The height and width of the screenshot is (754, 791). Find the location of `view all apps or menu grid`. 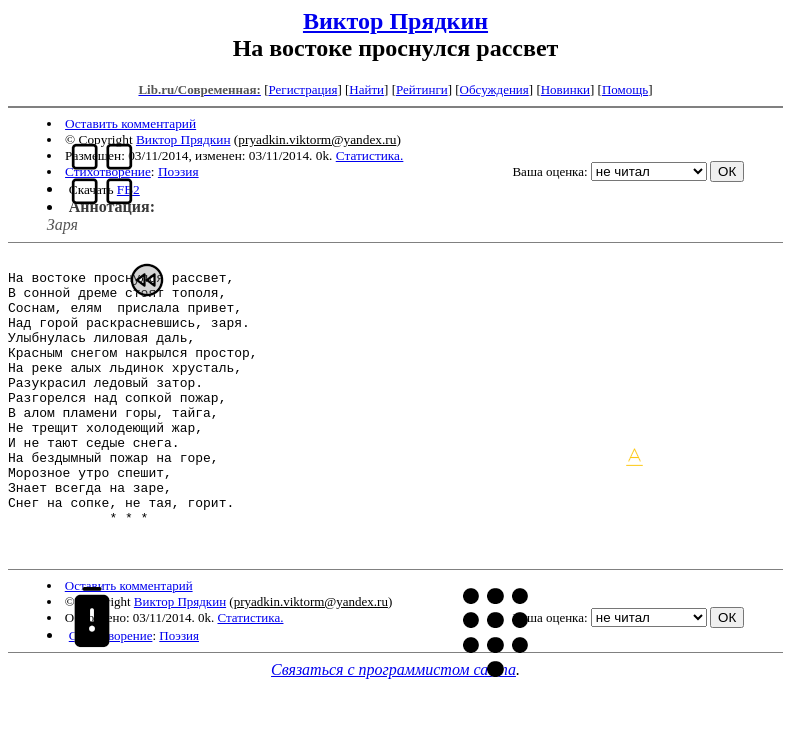

view all apps or menu grid is located at coordinates (102, 174).